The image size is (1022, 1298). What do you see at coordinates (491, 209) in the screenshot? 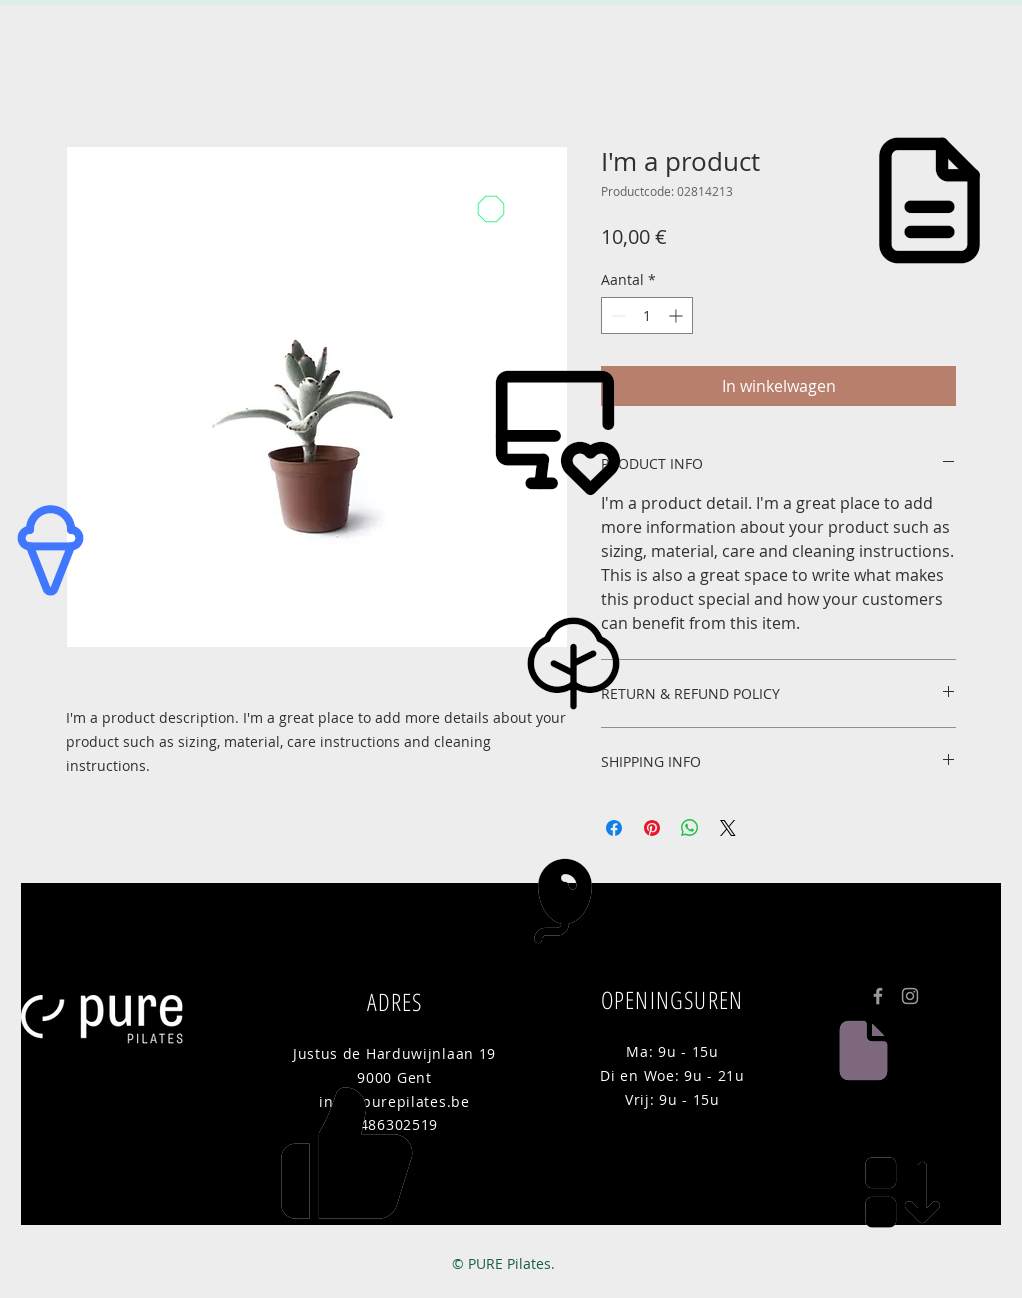
I see `stop or warning indicator` at bounding box center [491, 209].